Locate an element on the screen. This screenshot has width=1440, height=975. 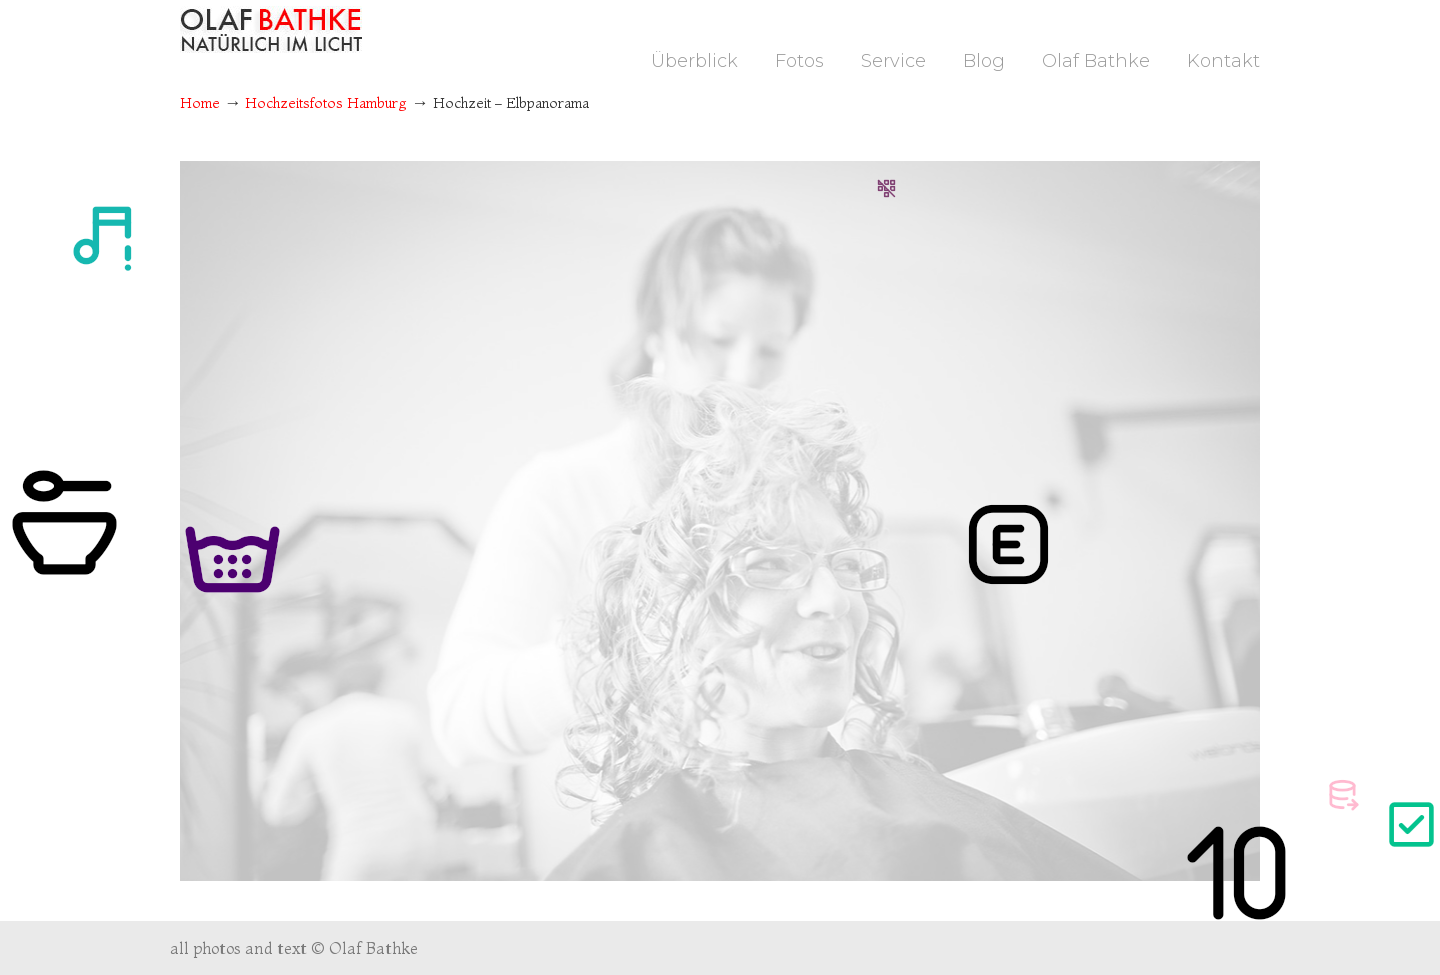
wash at high temperature (6 dots) laundry care symbol is located at coordinates (232, 559).